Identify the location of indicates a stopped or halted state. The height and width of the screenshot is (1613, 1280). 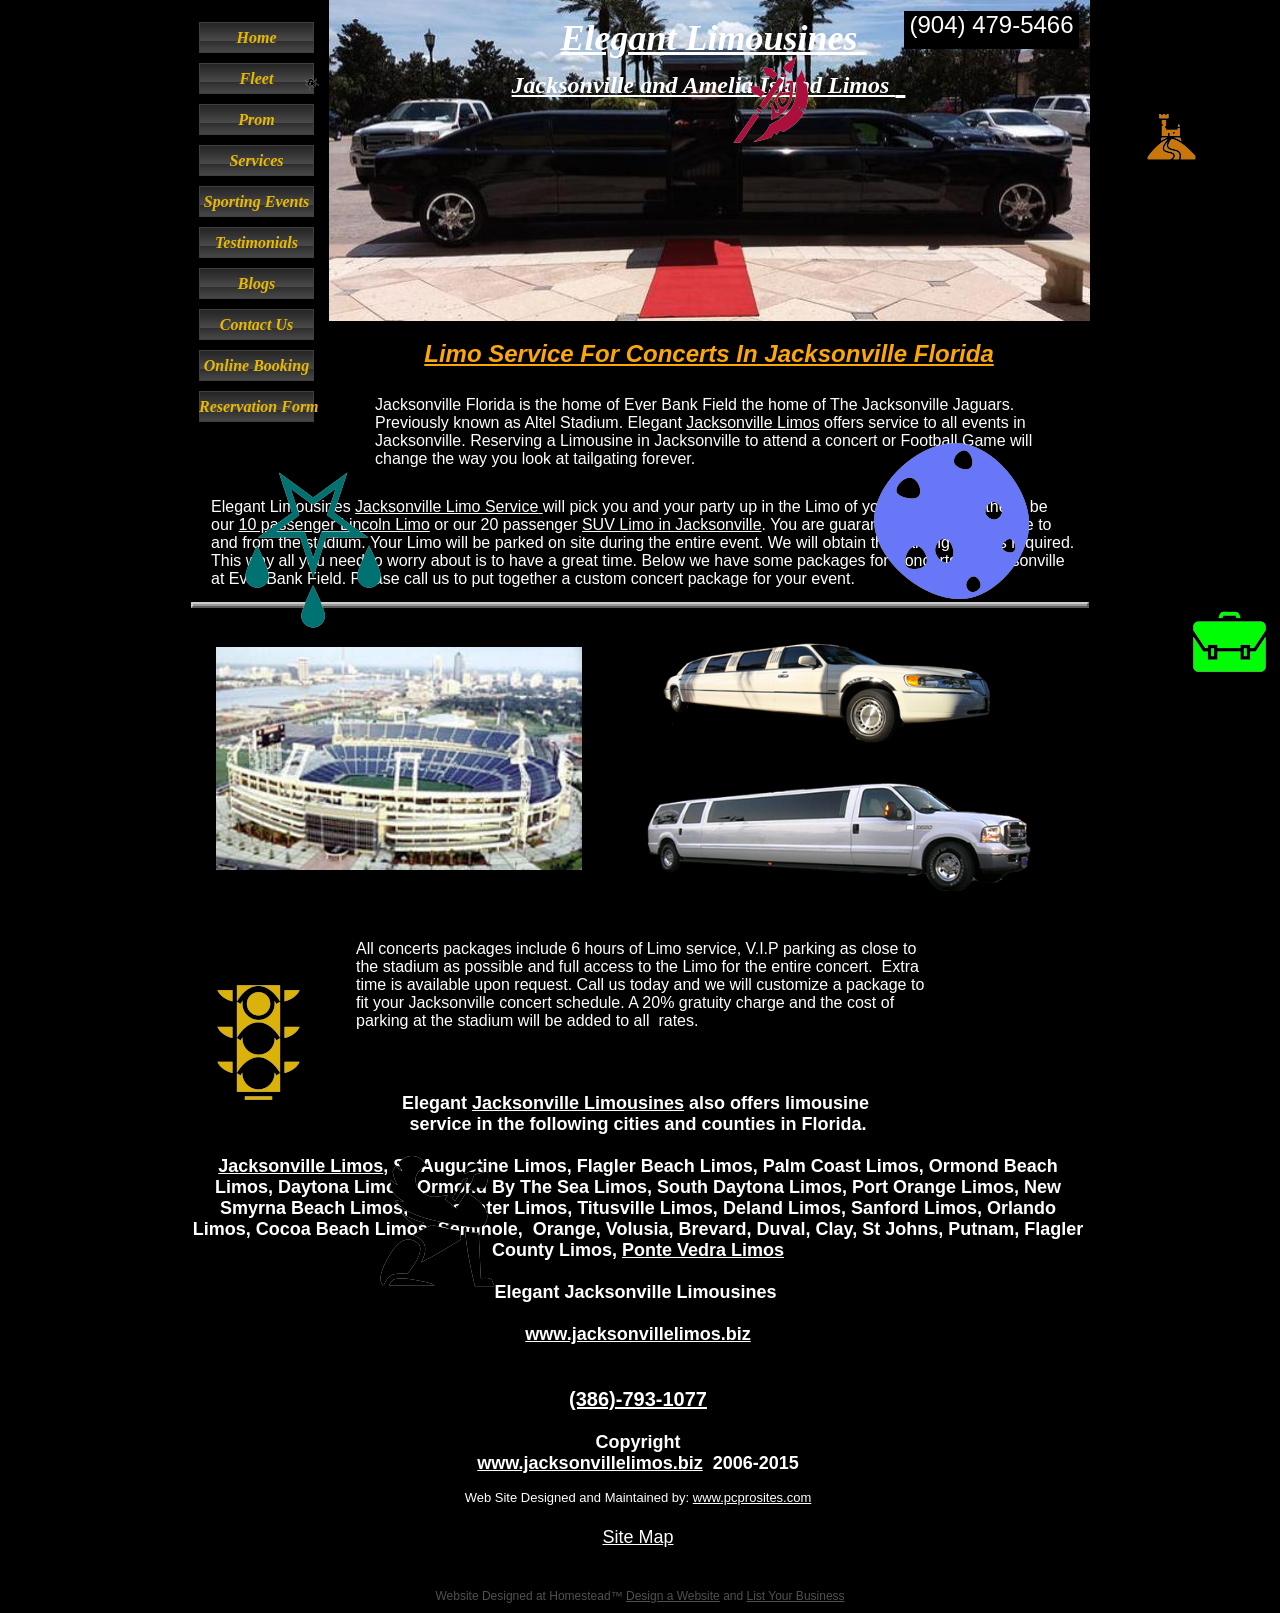
(258, 1042).